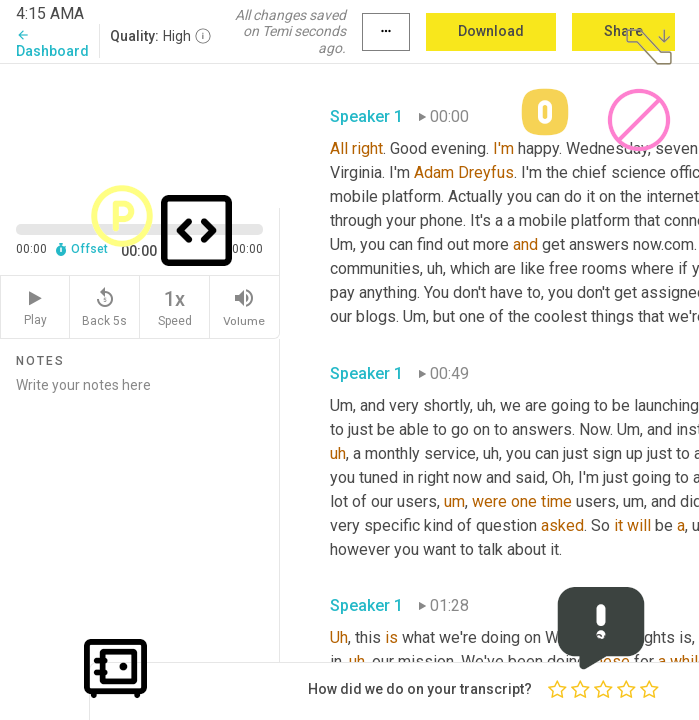 The height and width of the screenshot is (720, 699). I want to click on access fiscal host settings, so click(115, 670).